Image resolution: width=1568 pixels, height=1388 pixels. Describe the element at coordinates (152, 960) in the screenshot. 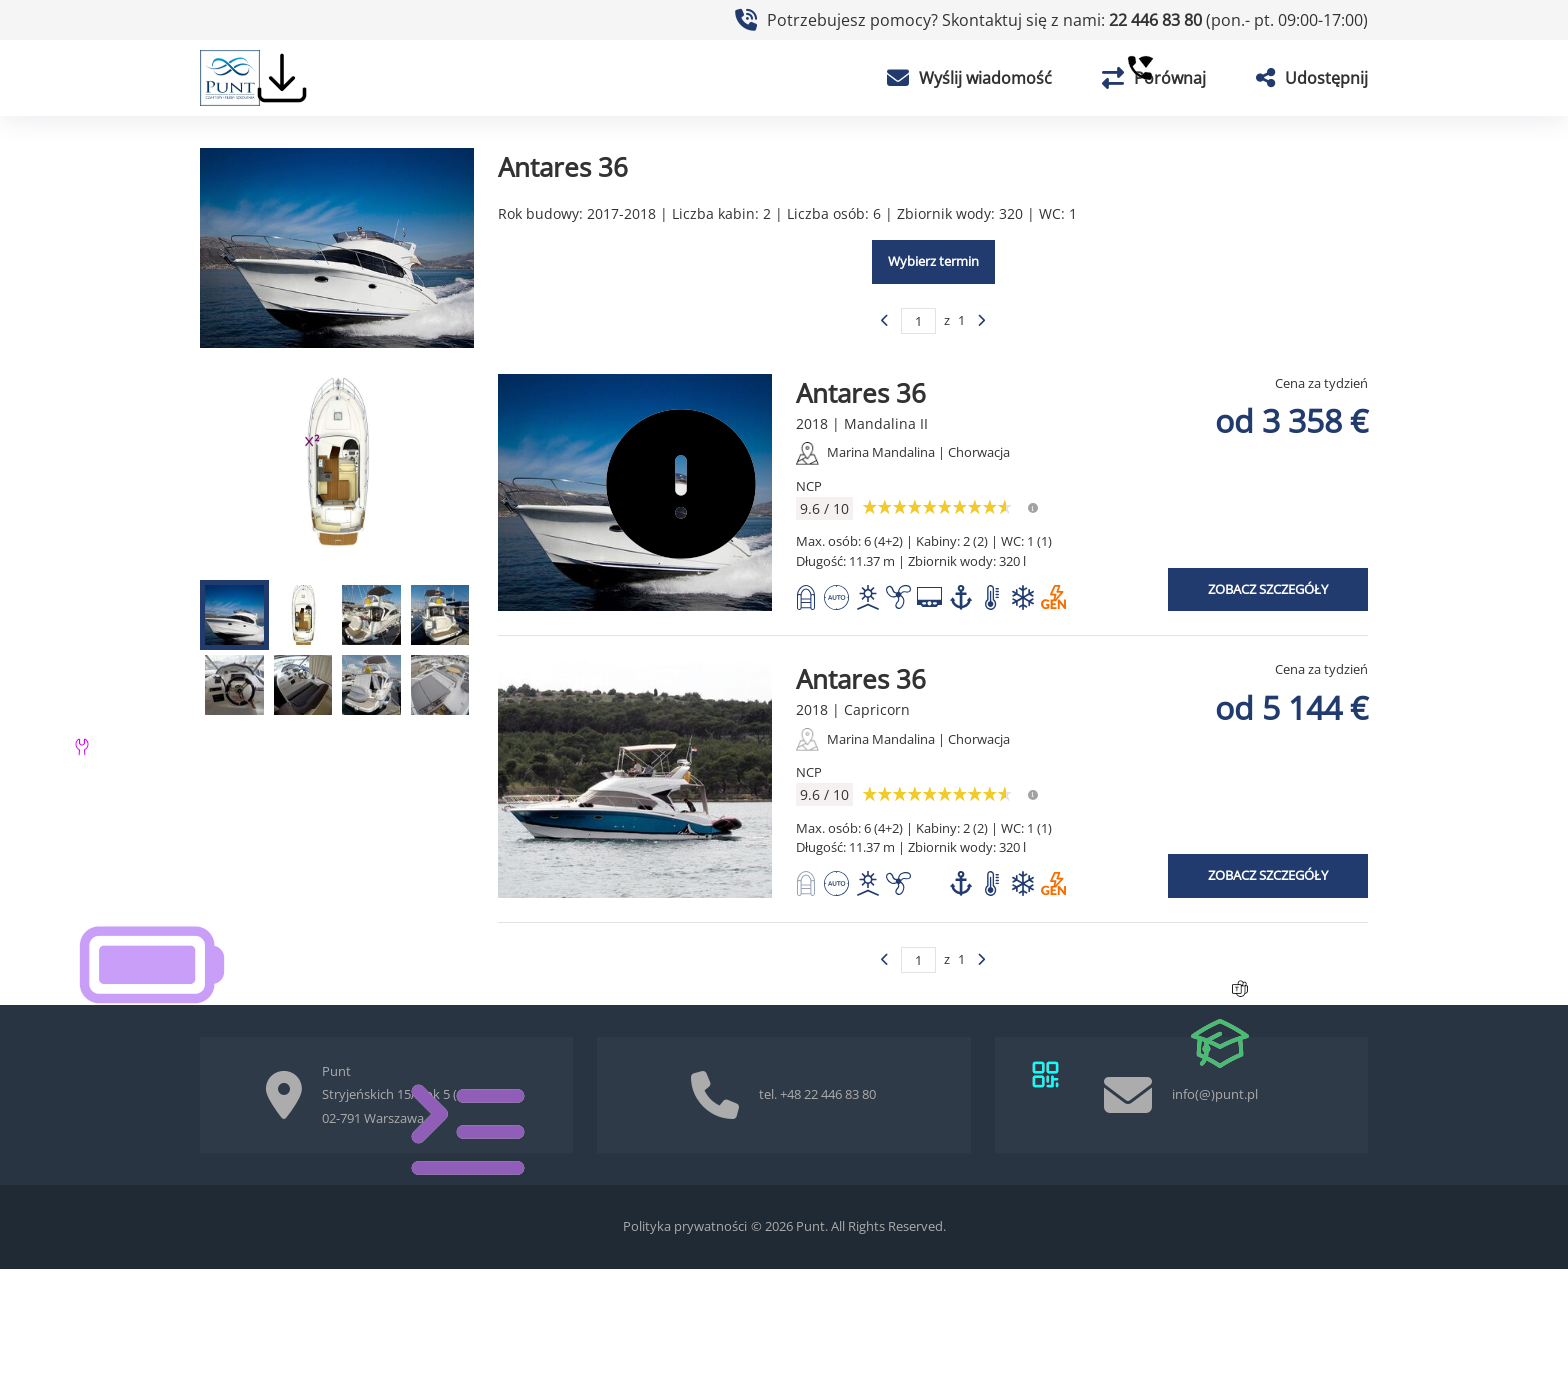

I see `indicates full battery charge` at that location.